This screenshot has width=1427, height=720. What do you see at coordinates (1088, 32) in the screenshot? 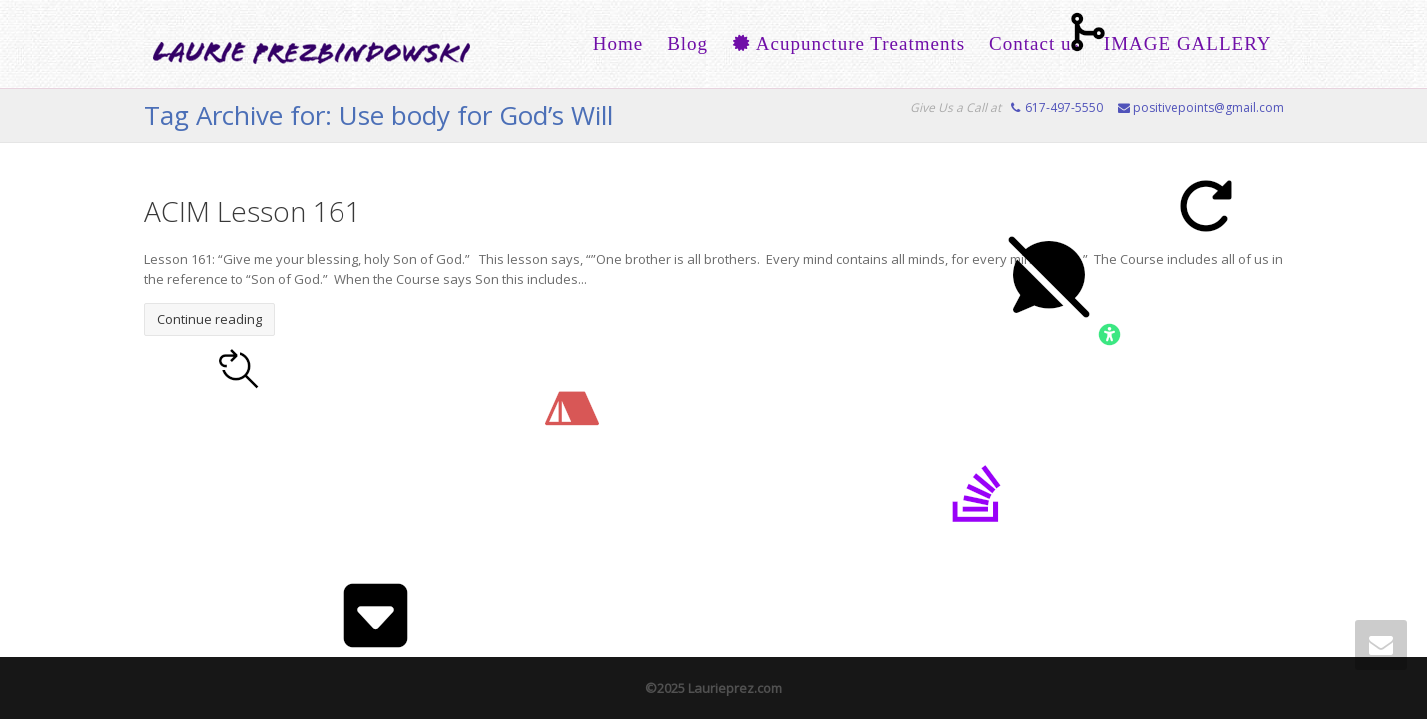
I see `merge branches in version control` at bounding box center [1088, 32].